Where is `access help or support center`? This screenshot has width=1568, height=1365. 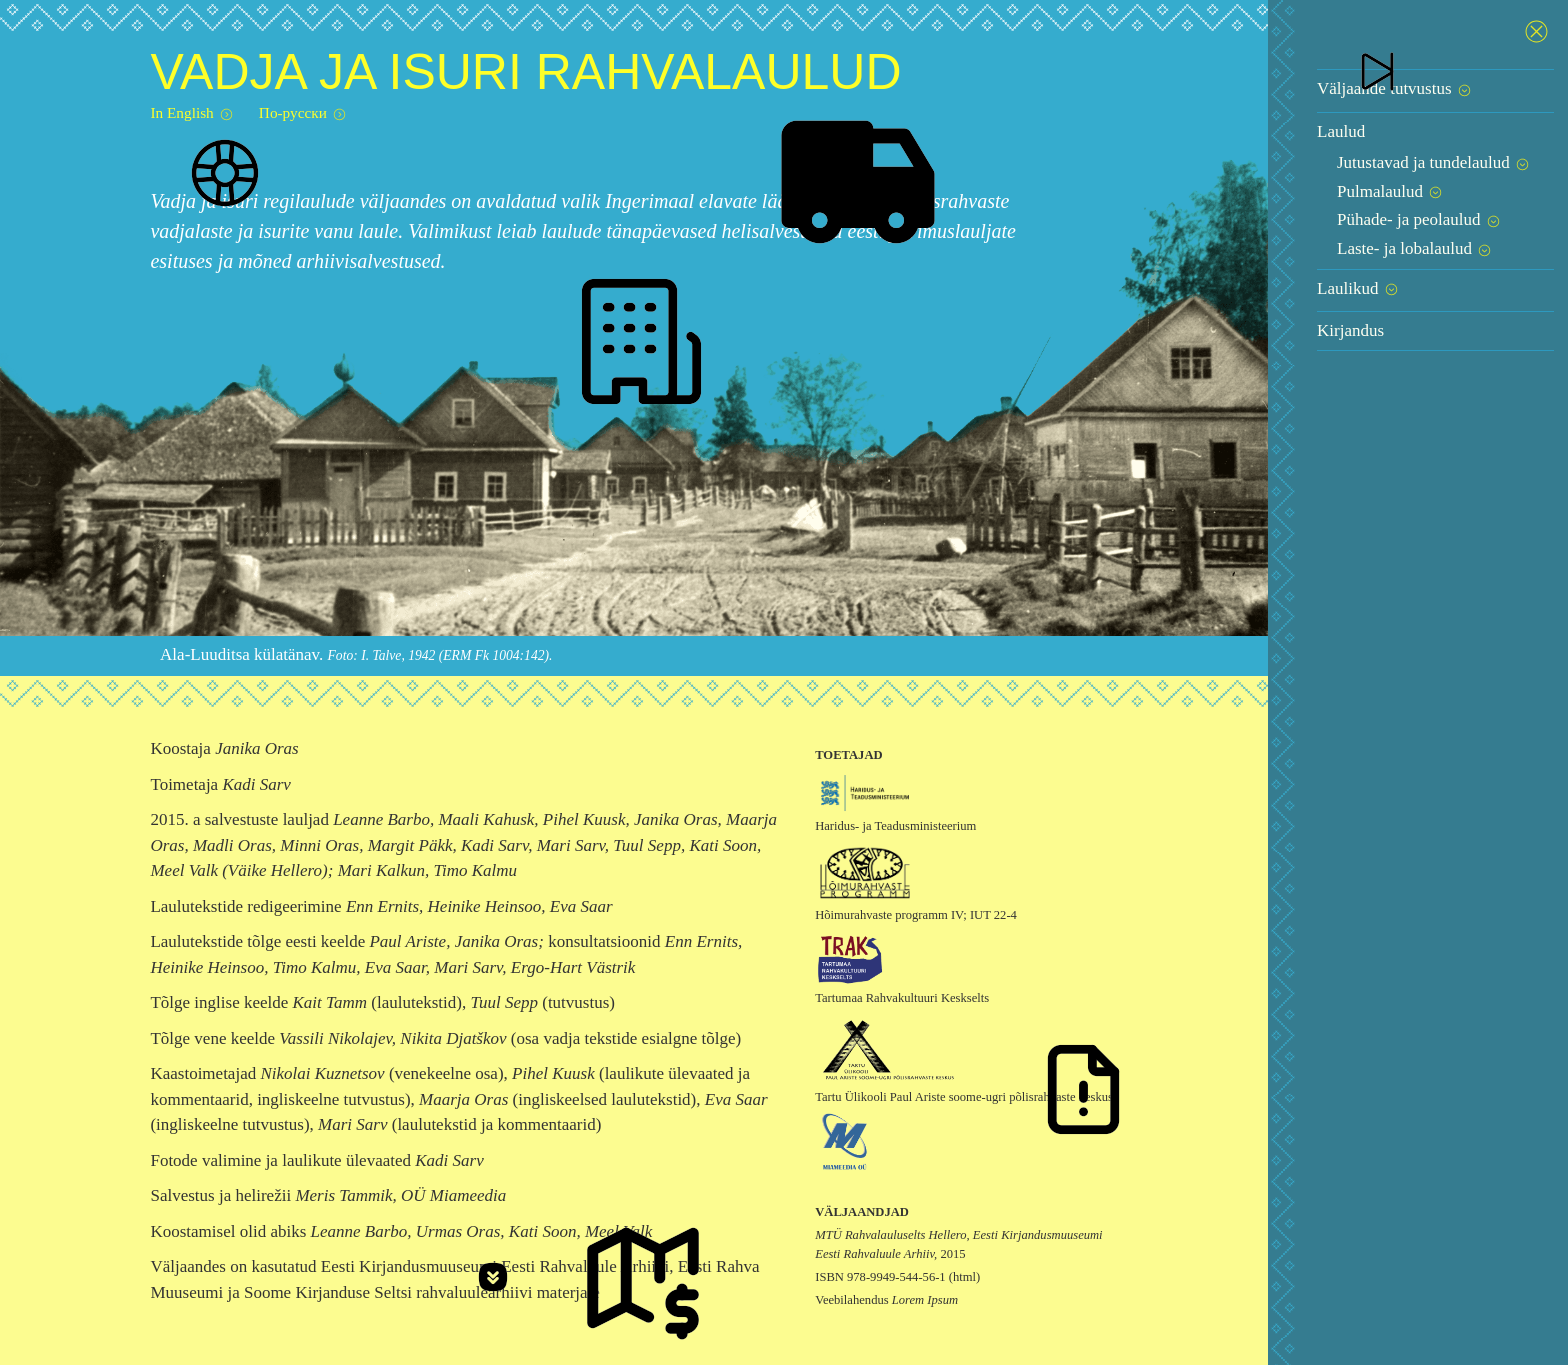 access help or support center is located at coordinates (225, 173).